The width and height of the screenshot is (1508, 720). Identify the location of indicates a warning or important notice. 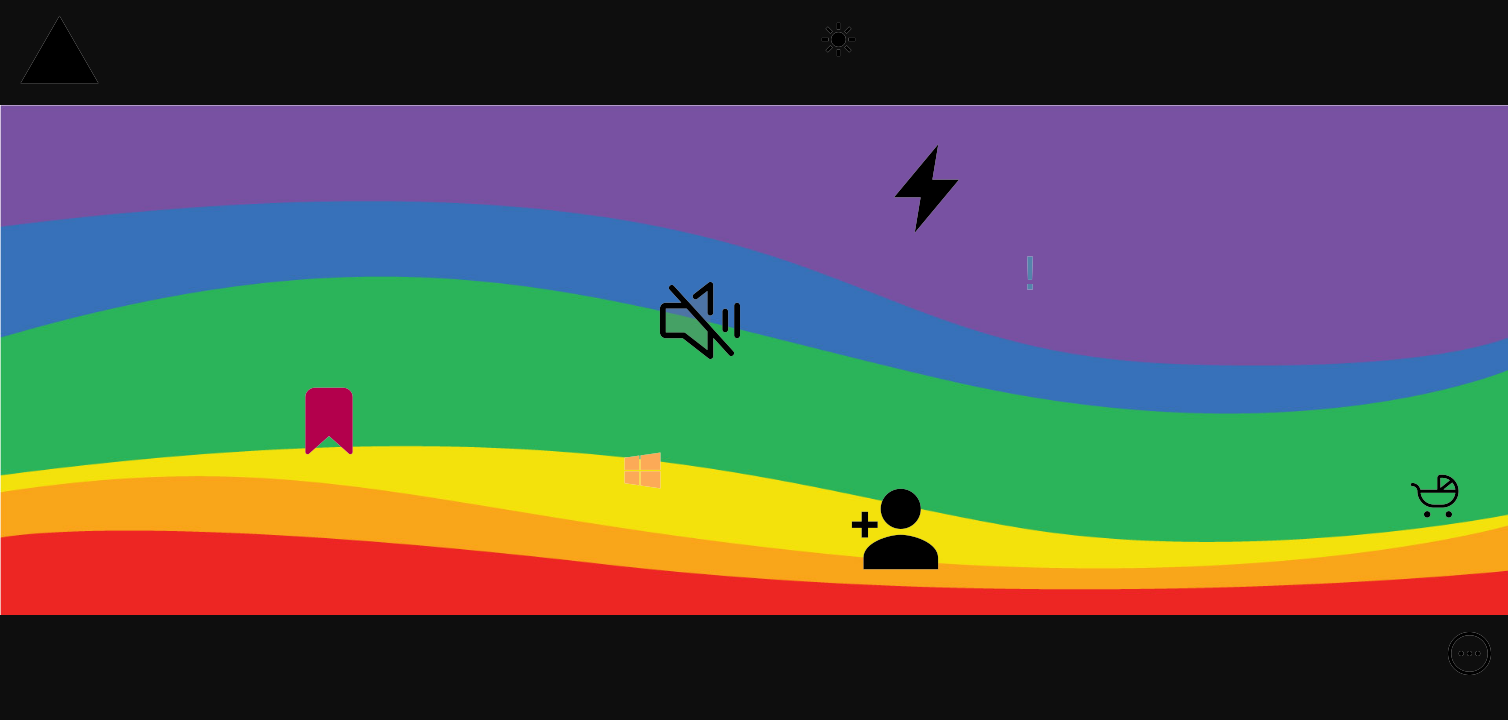
(1030, 273).